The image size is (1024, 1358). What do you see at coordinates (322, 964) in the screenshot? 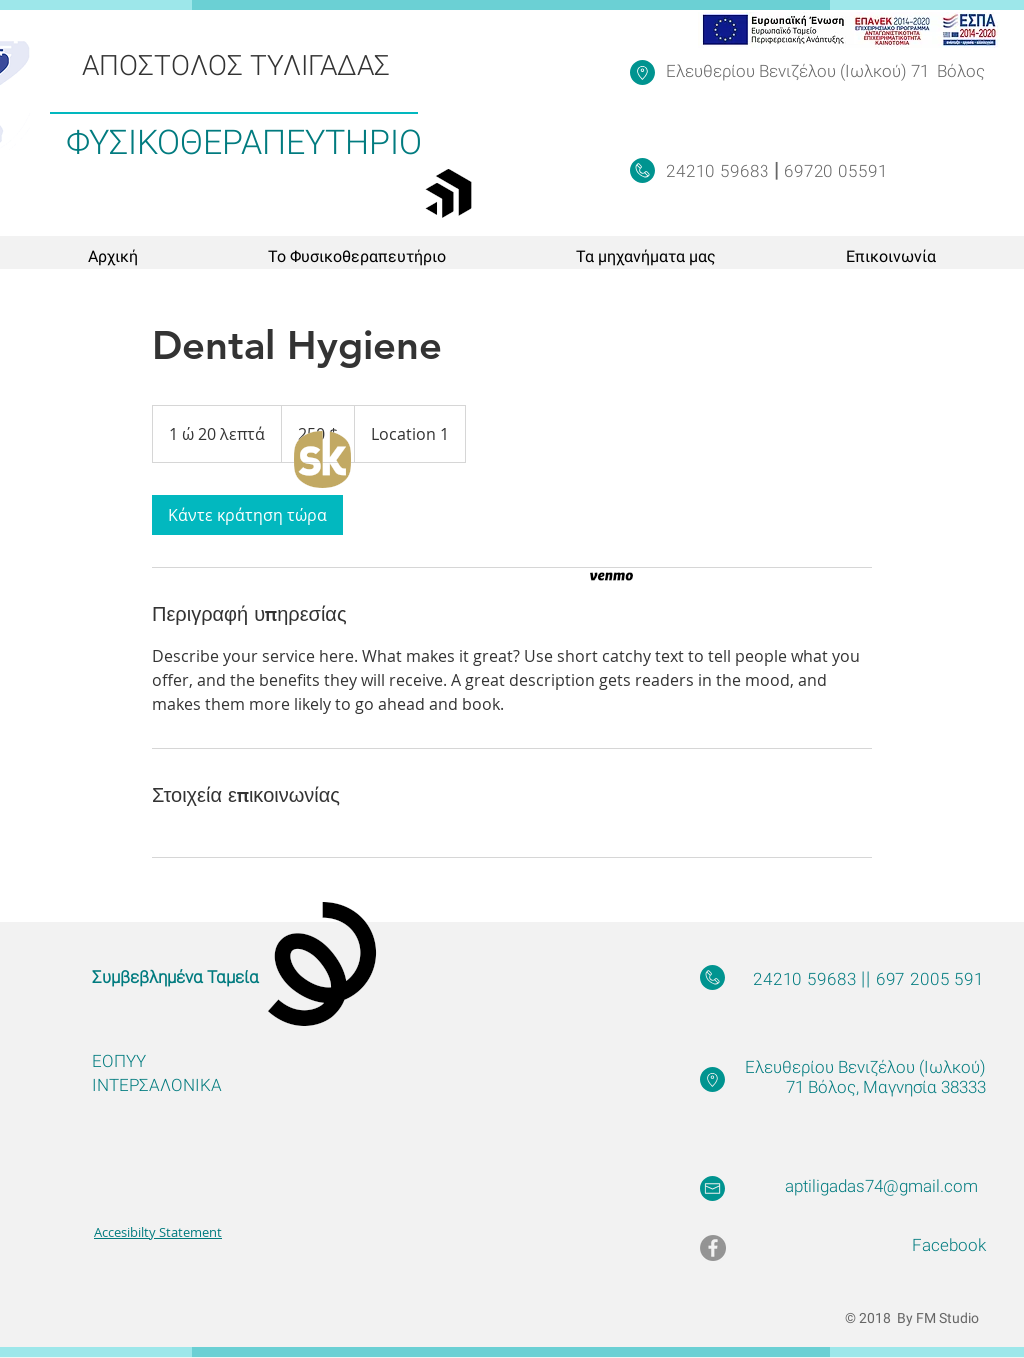
I see `spring creators platform logo` at bounding box center [322, 964].